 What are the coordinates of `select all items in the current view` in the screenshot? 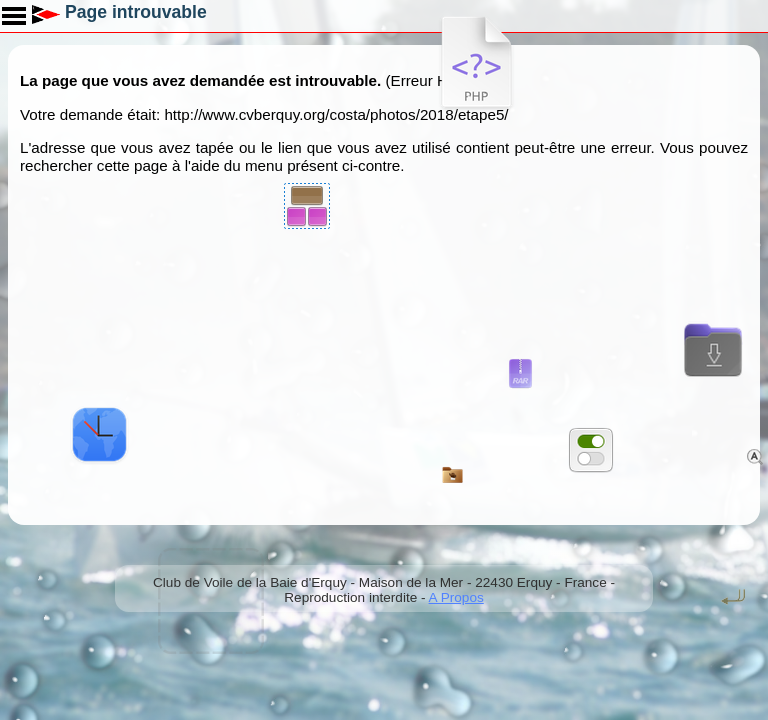 It's located at (307, 206).